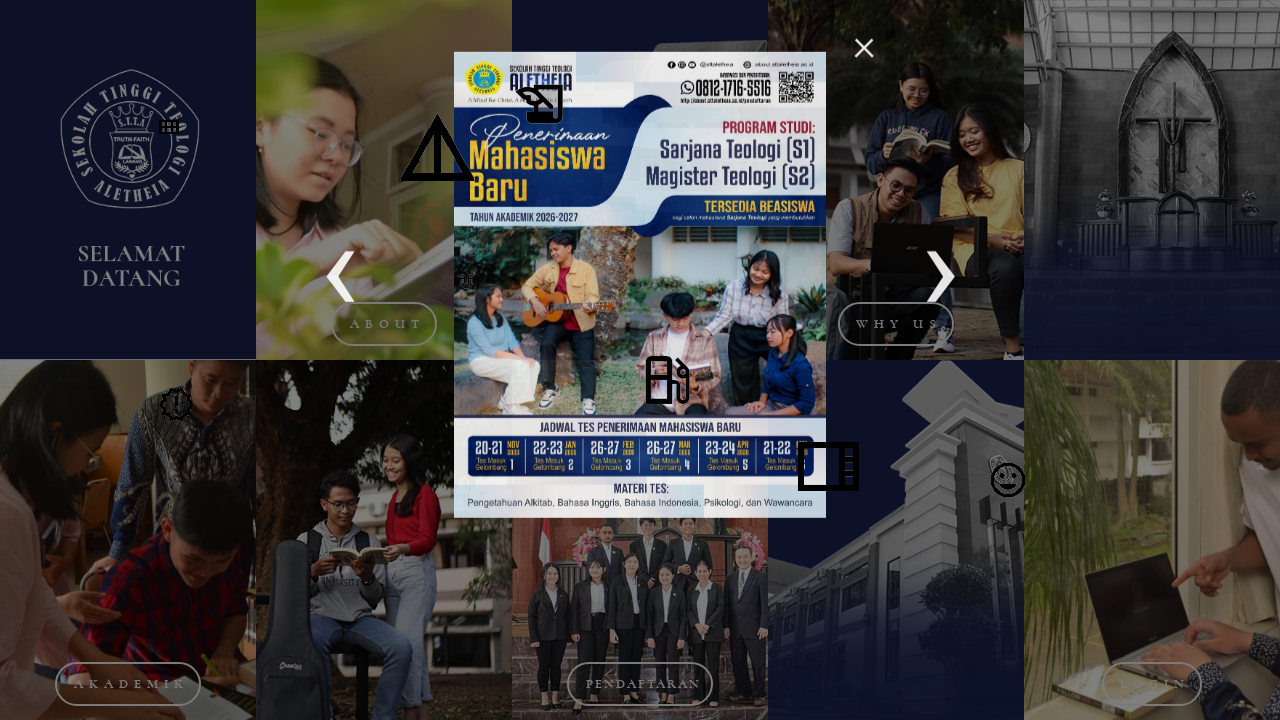  Describe the element at coordinates (176, 404) in the screenshot. I see `indicates new or recently added content` at that location.